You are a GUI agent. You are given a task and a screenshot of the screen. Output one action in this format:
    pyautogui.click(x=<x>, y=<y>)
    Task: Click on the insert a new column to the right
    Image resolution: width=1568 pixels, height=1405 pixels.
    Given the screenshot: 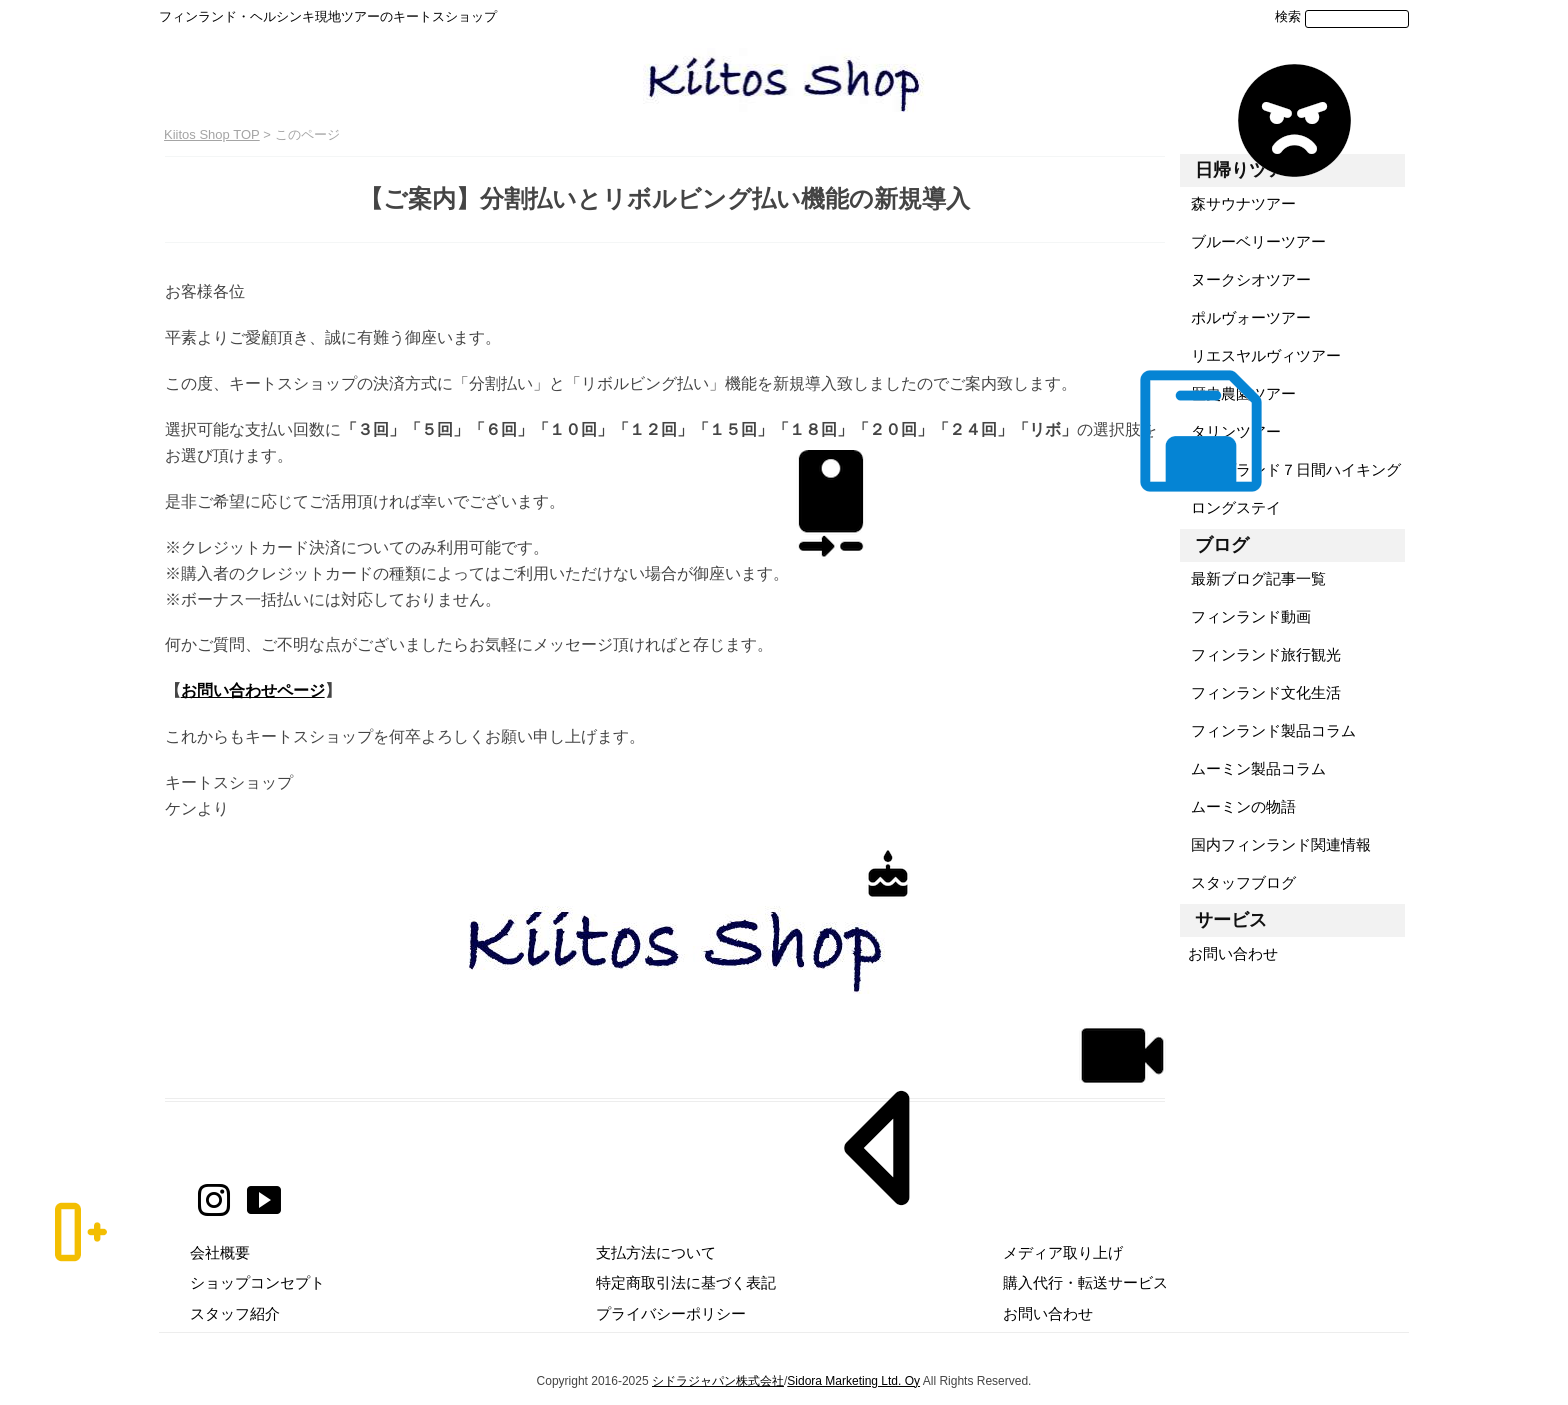 What is the action you would take?
    pyautogui.click(x=81, y=1232)
    